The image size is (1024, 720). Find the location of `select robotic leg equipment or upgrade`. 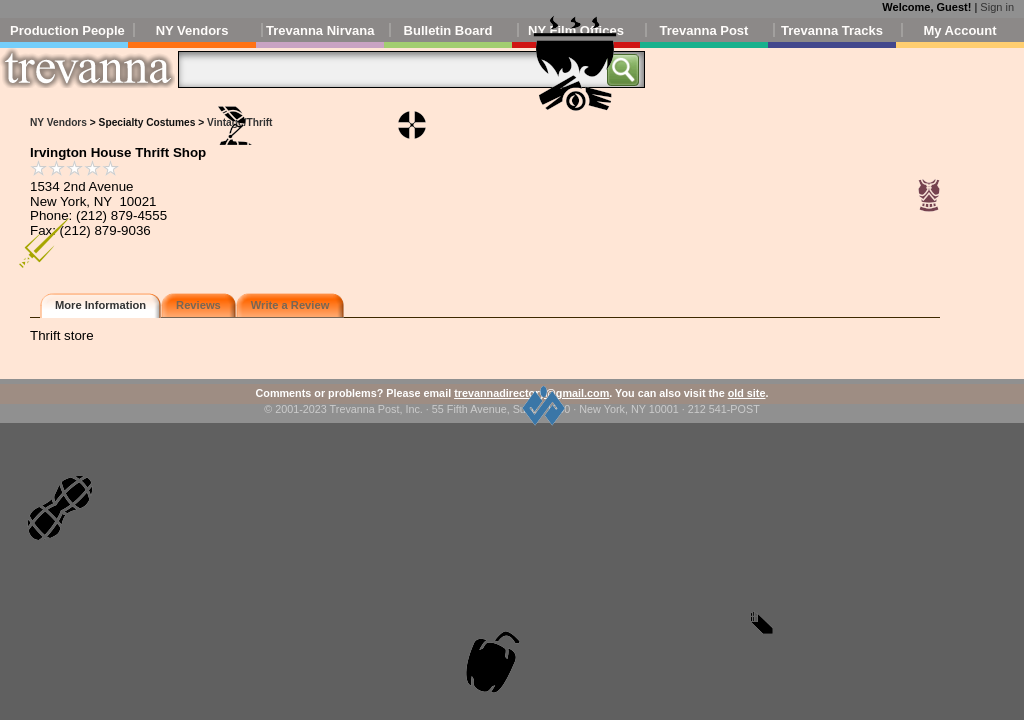

select robotic leg equipment or upgrade is located at coordinates (235, 126).